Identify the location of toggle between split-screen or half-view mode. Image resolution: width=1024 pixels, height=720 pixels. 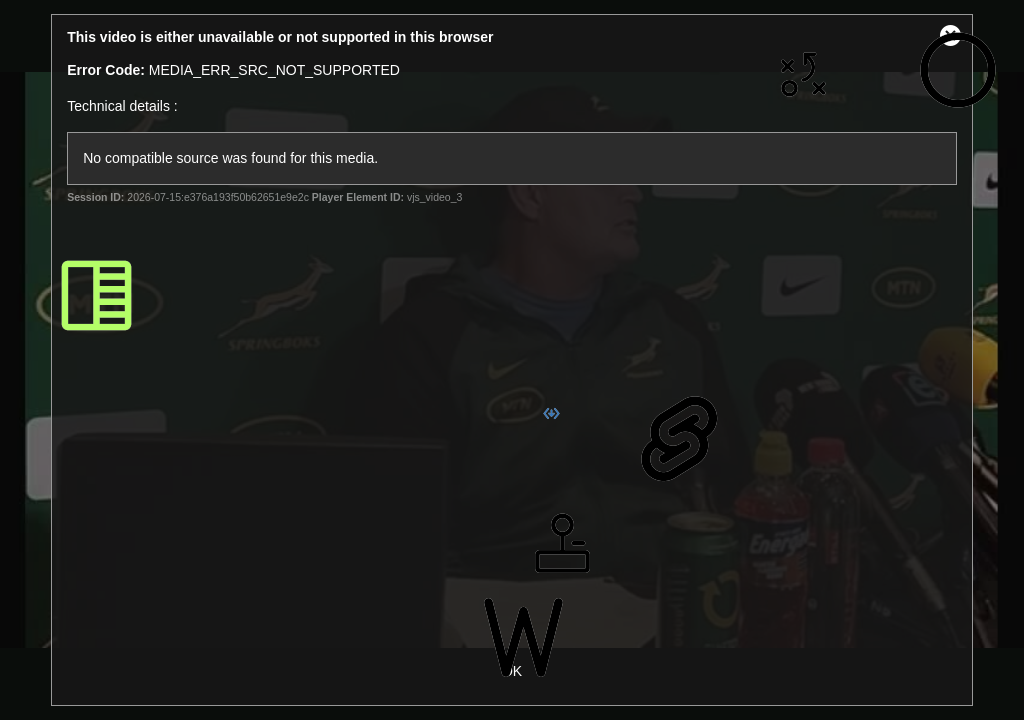
(96, 295).